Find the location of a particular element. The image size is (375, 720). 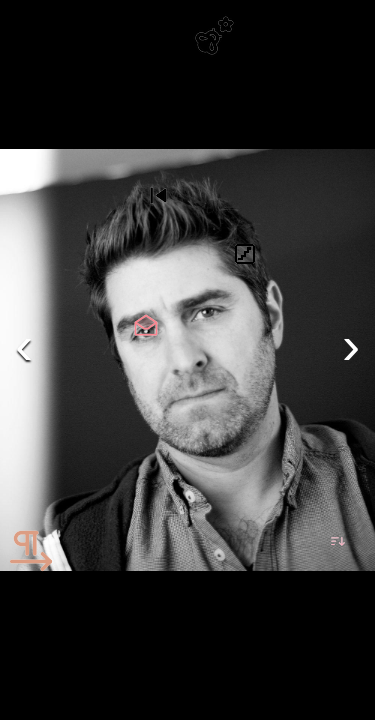

access nature or outdoor-themed emoji is located at coordinates (214, 35).